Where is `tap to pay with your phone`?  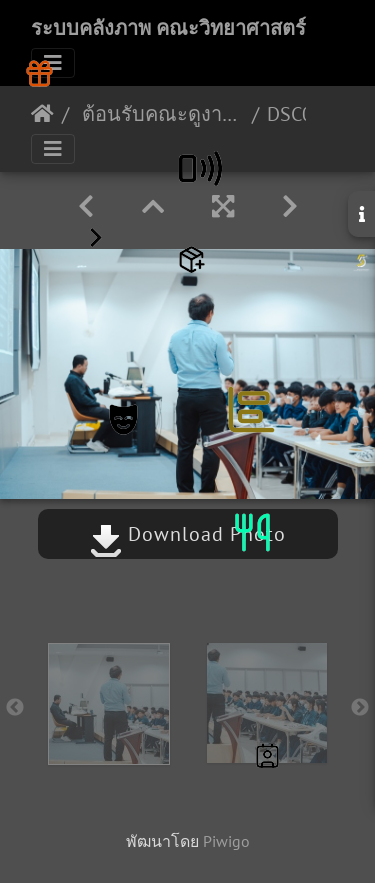
tap to pay with your phone is located at coordinates (200, 168).